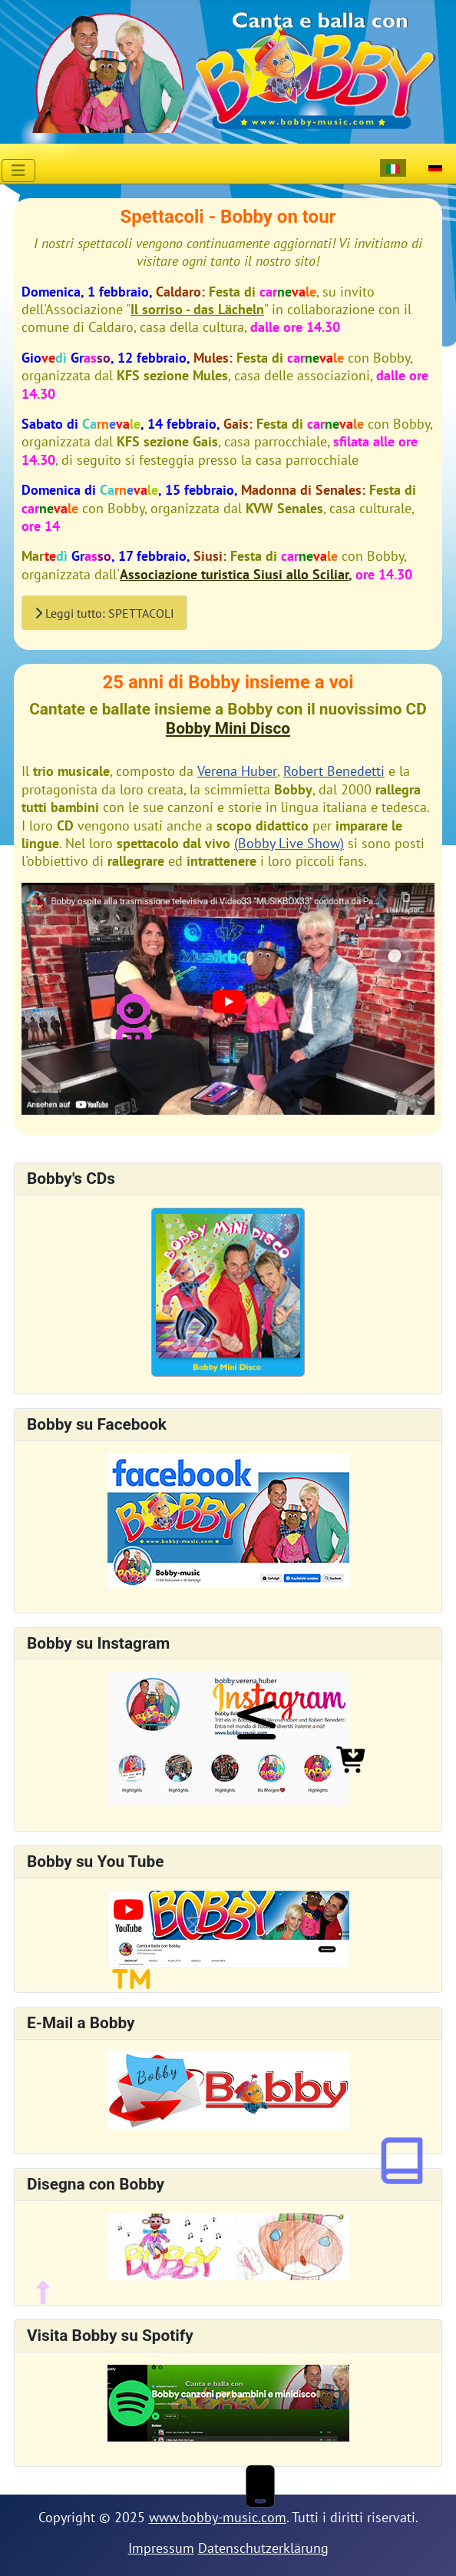 Image resolution: width=456 pixels, height=2576 pixels. Describe the element at coordinates (352, 1760) in the screenshot. I see `add item to shopping cart` at that location.